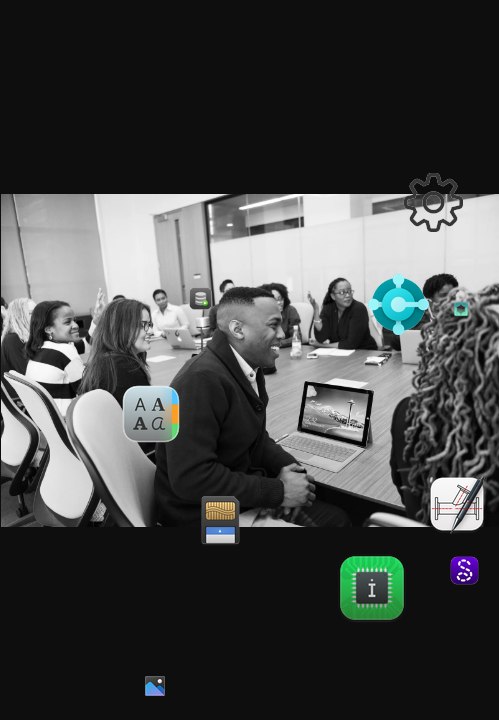 The image size is (499, 720). What do you see at coordinates (461, 309) in the screenshot?
I see `launch gnome mines game` at bounding box center [461, 309].